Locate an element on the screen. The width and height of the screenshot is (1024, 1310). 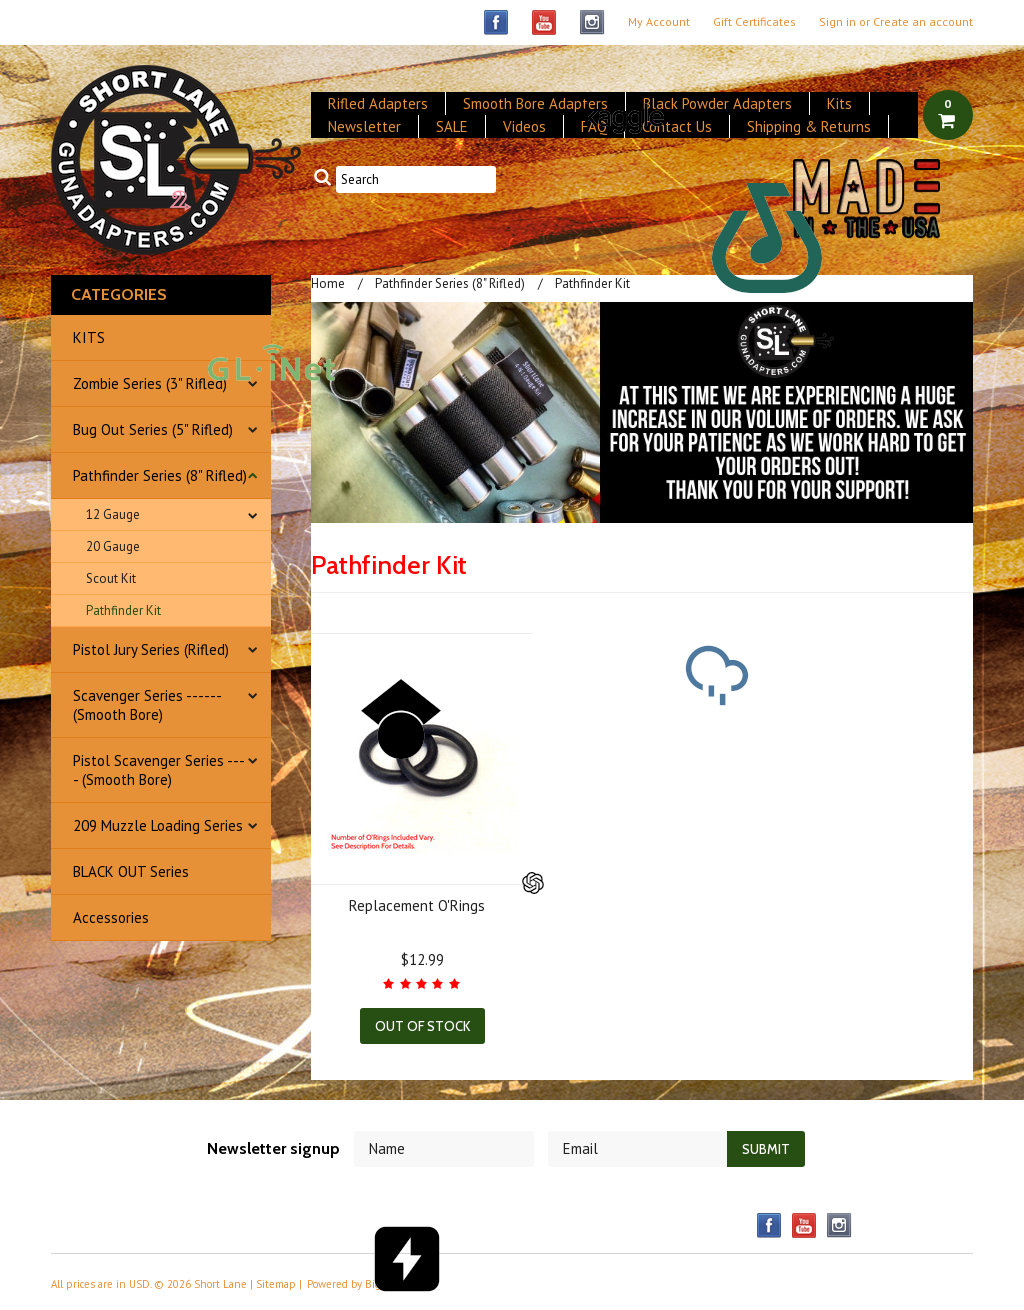
access AED or defibrillator location information is located at coordinates (407, 1259).